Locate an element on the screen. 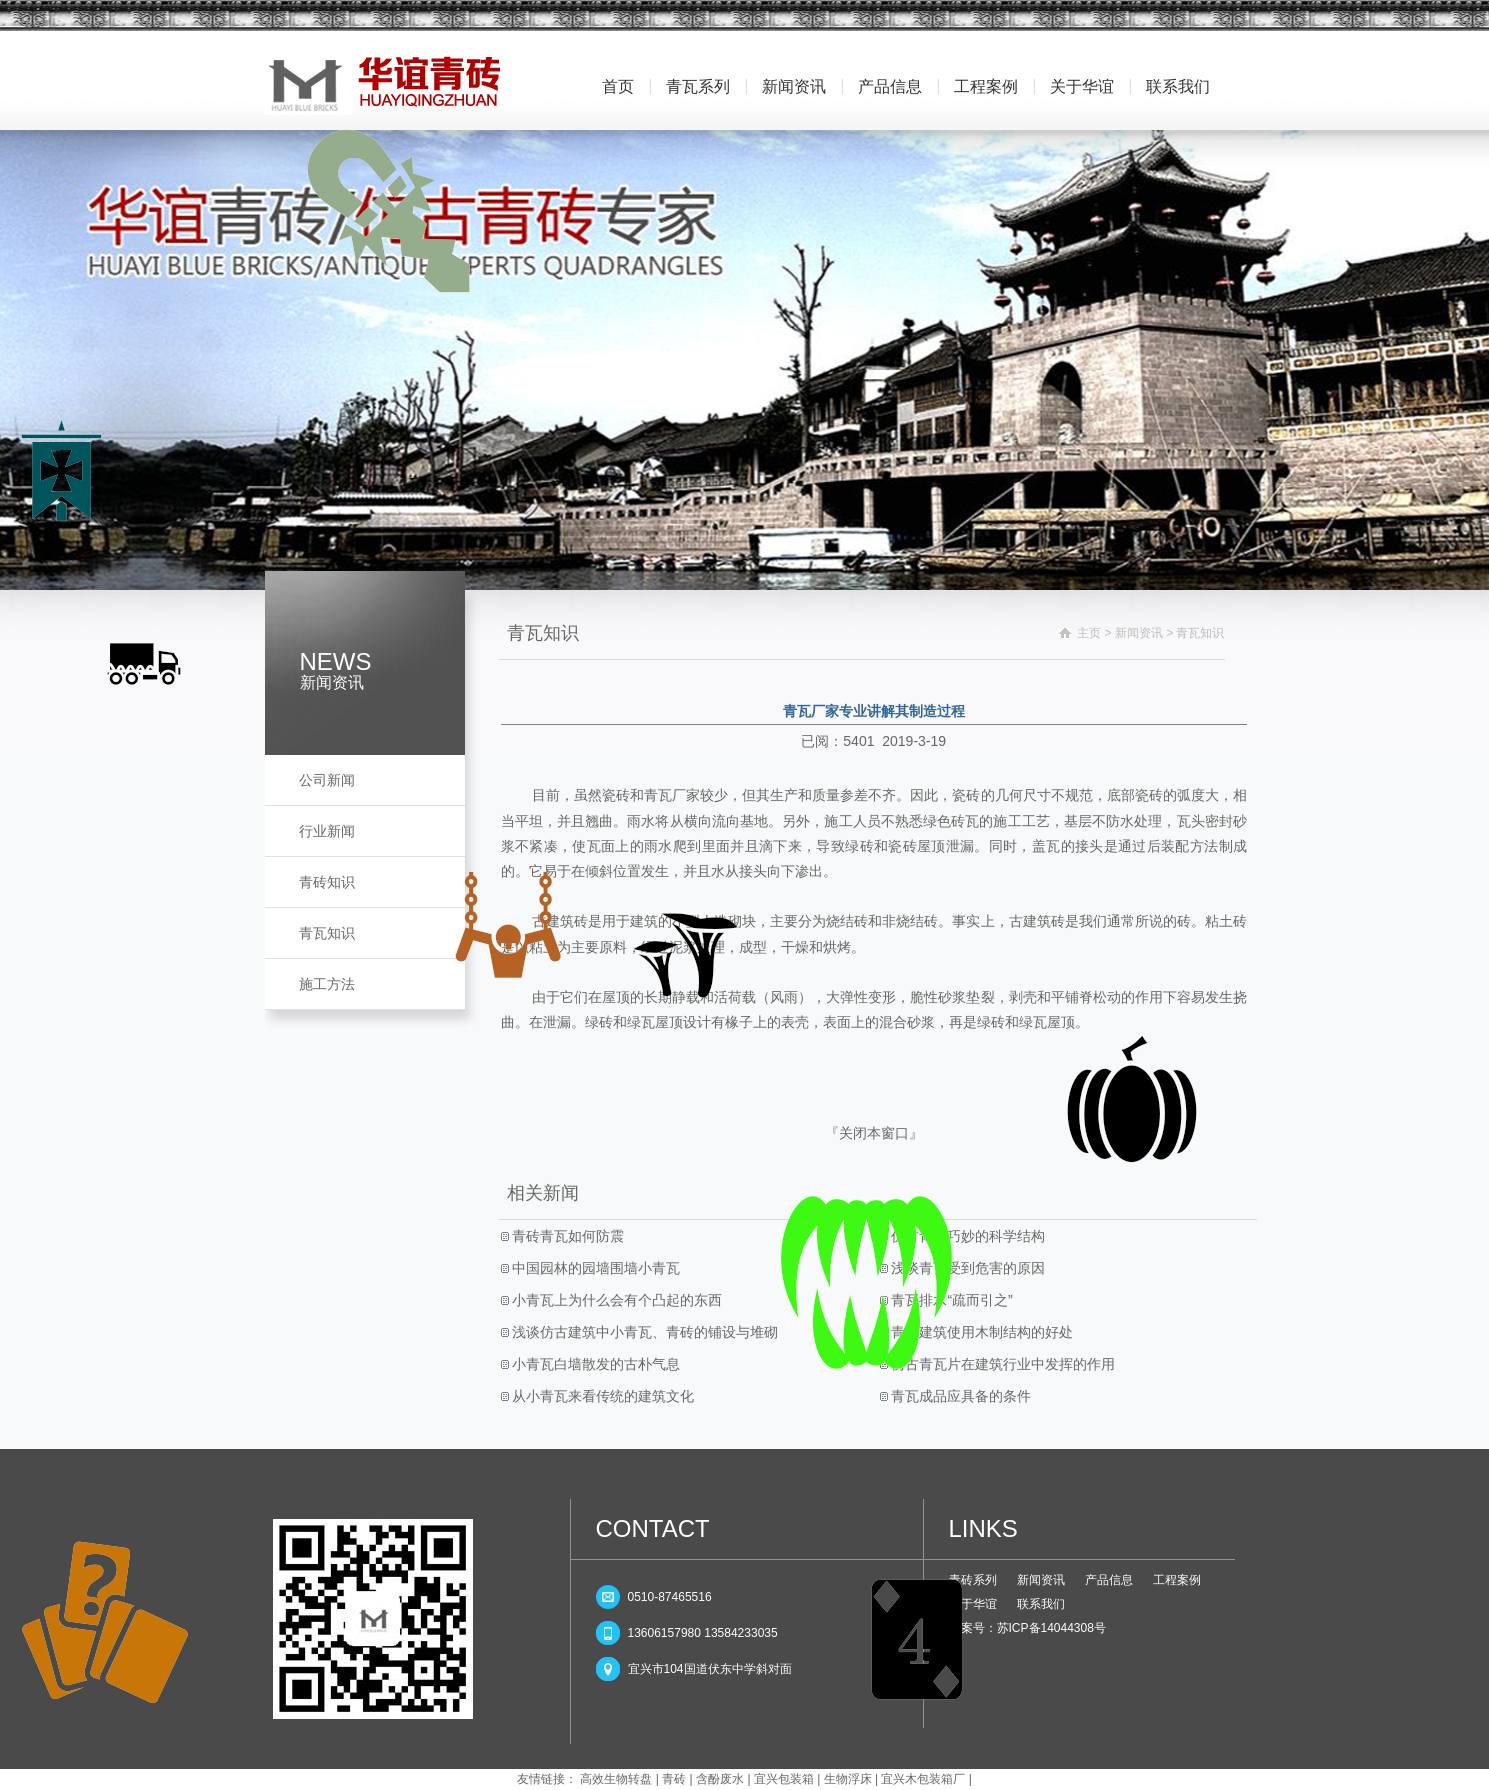 This screenshot has height=1790, width=1489. access halloween or autumn seasonal content is located at coordinates (1132, 1099).